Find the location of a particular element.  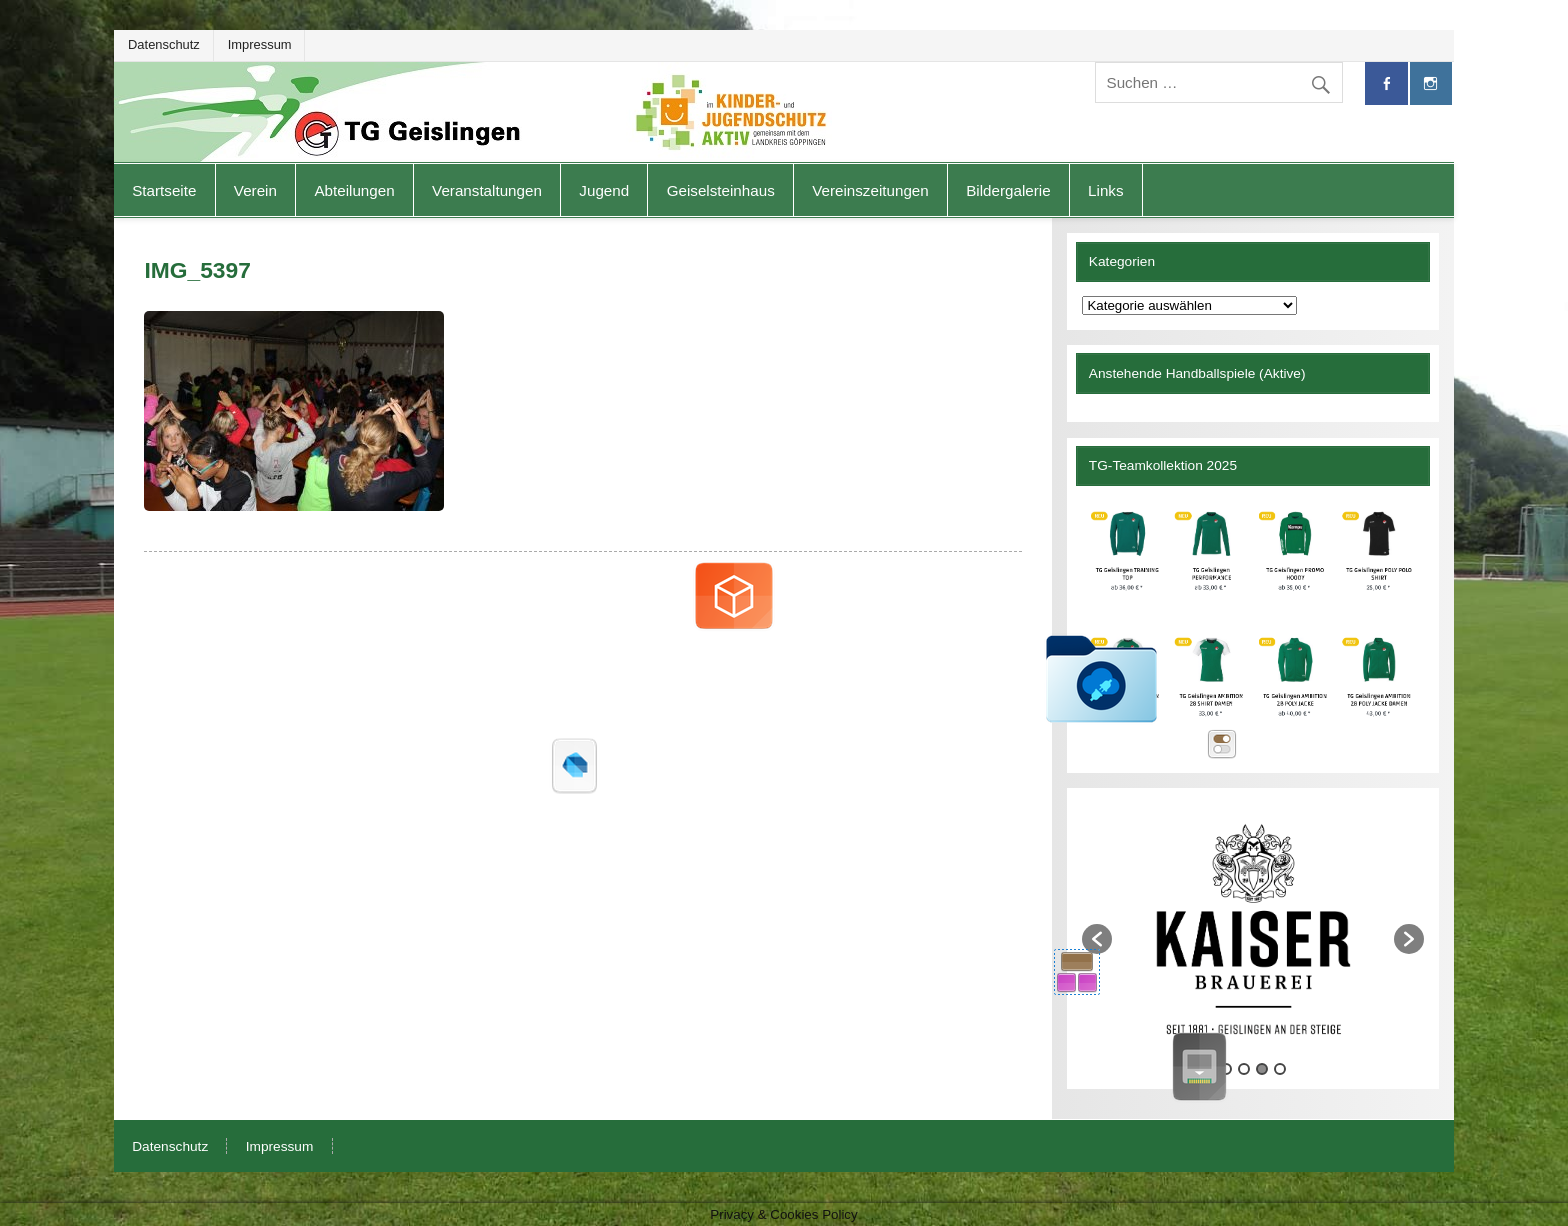

open gnome tweaks to customize system settings is located at coordinates (1222, 744).